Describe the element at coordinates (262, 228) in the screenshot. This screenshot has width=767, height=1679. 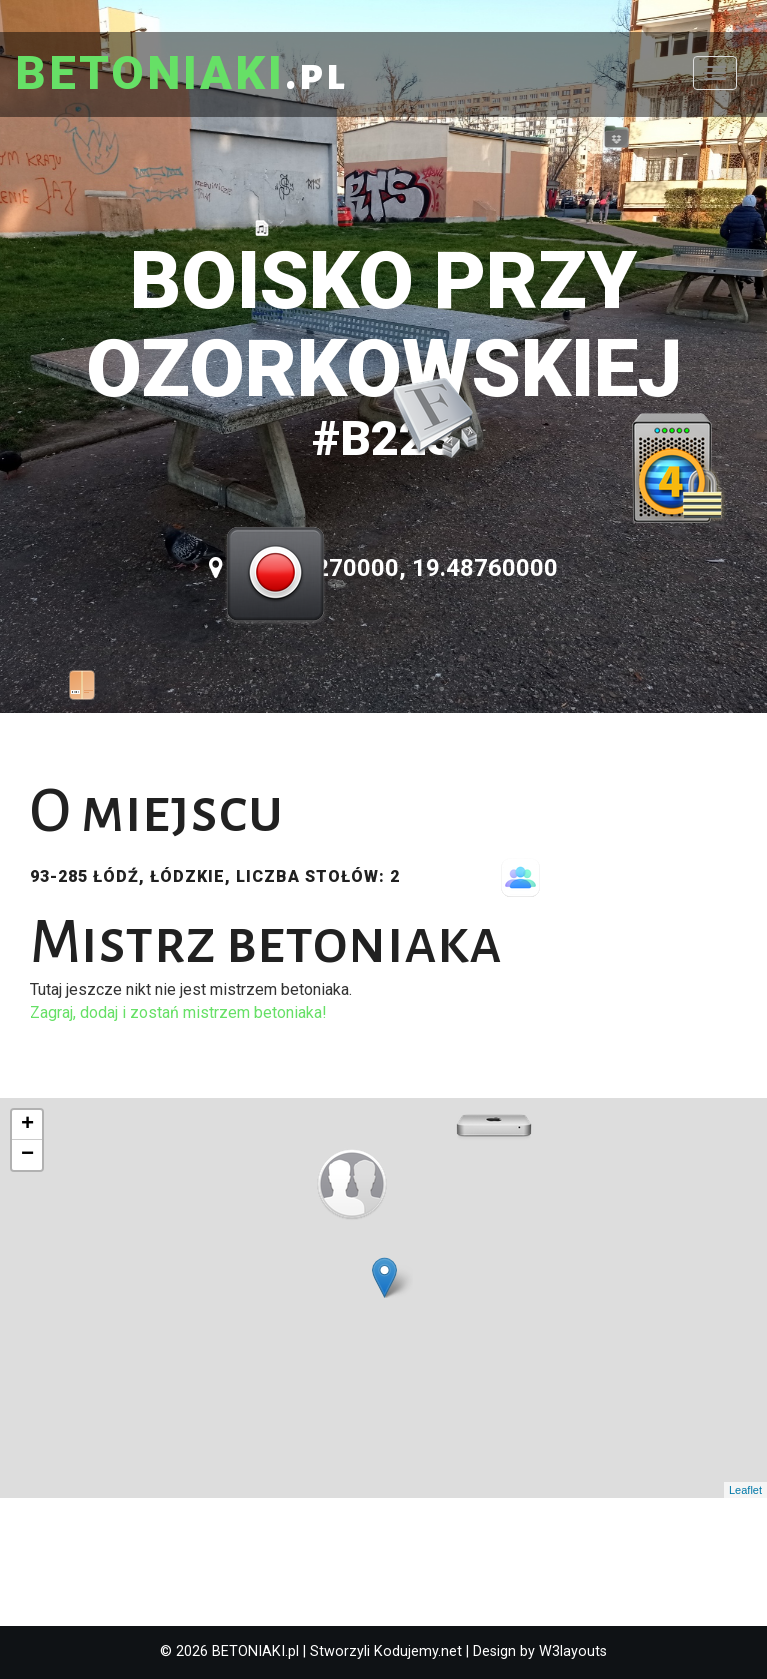
I see `an audio melody file type` at that location.